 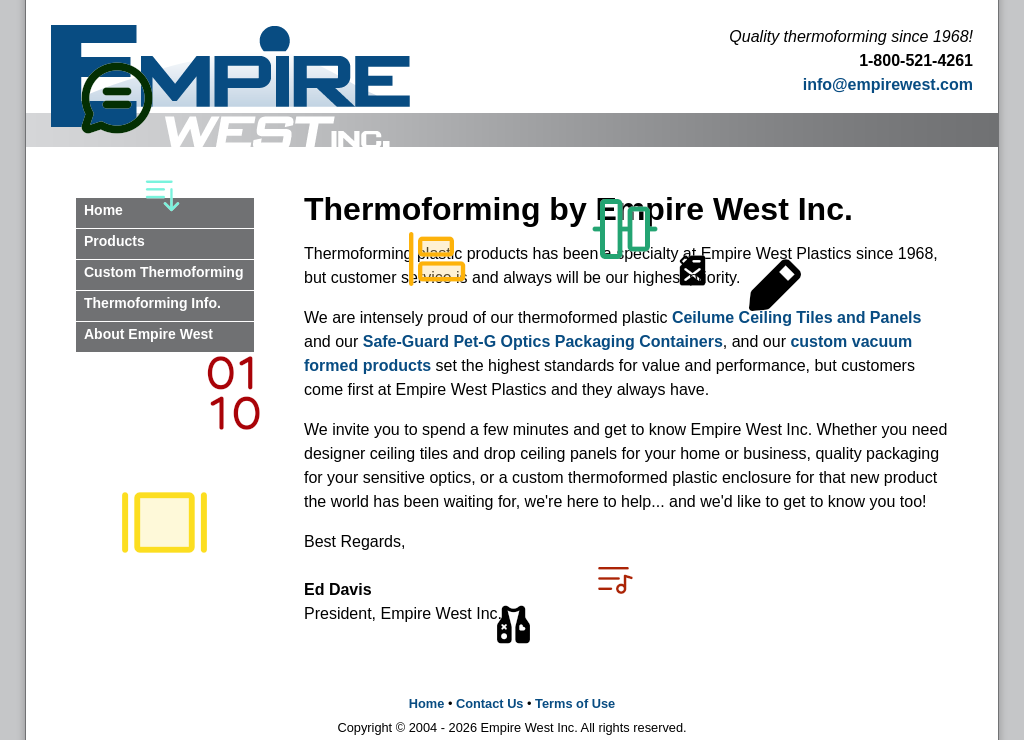 What do you see at coordinates (775, 285) in the screenshot?
I see `edit or modify content` at bounding box center [775, 285].